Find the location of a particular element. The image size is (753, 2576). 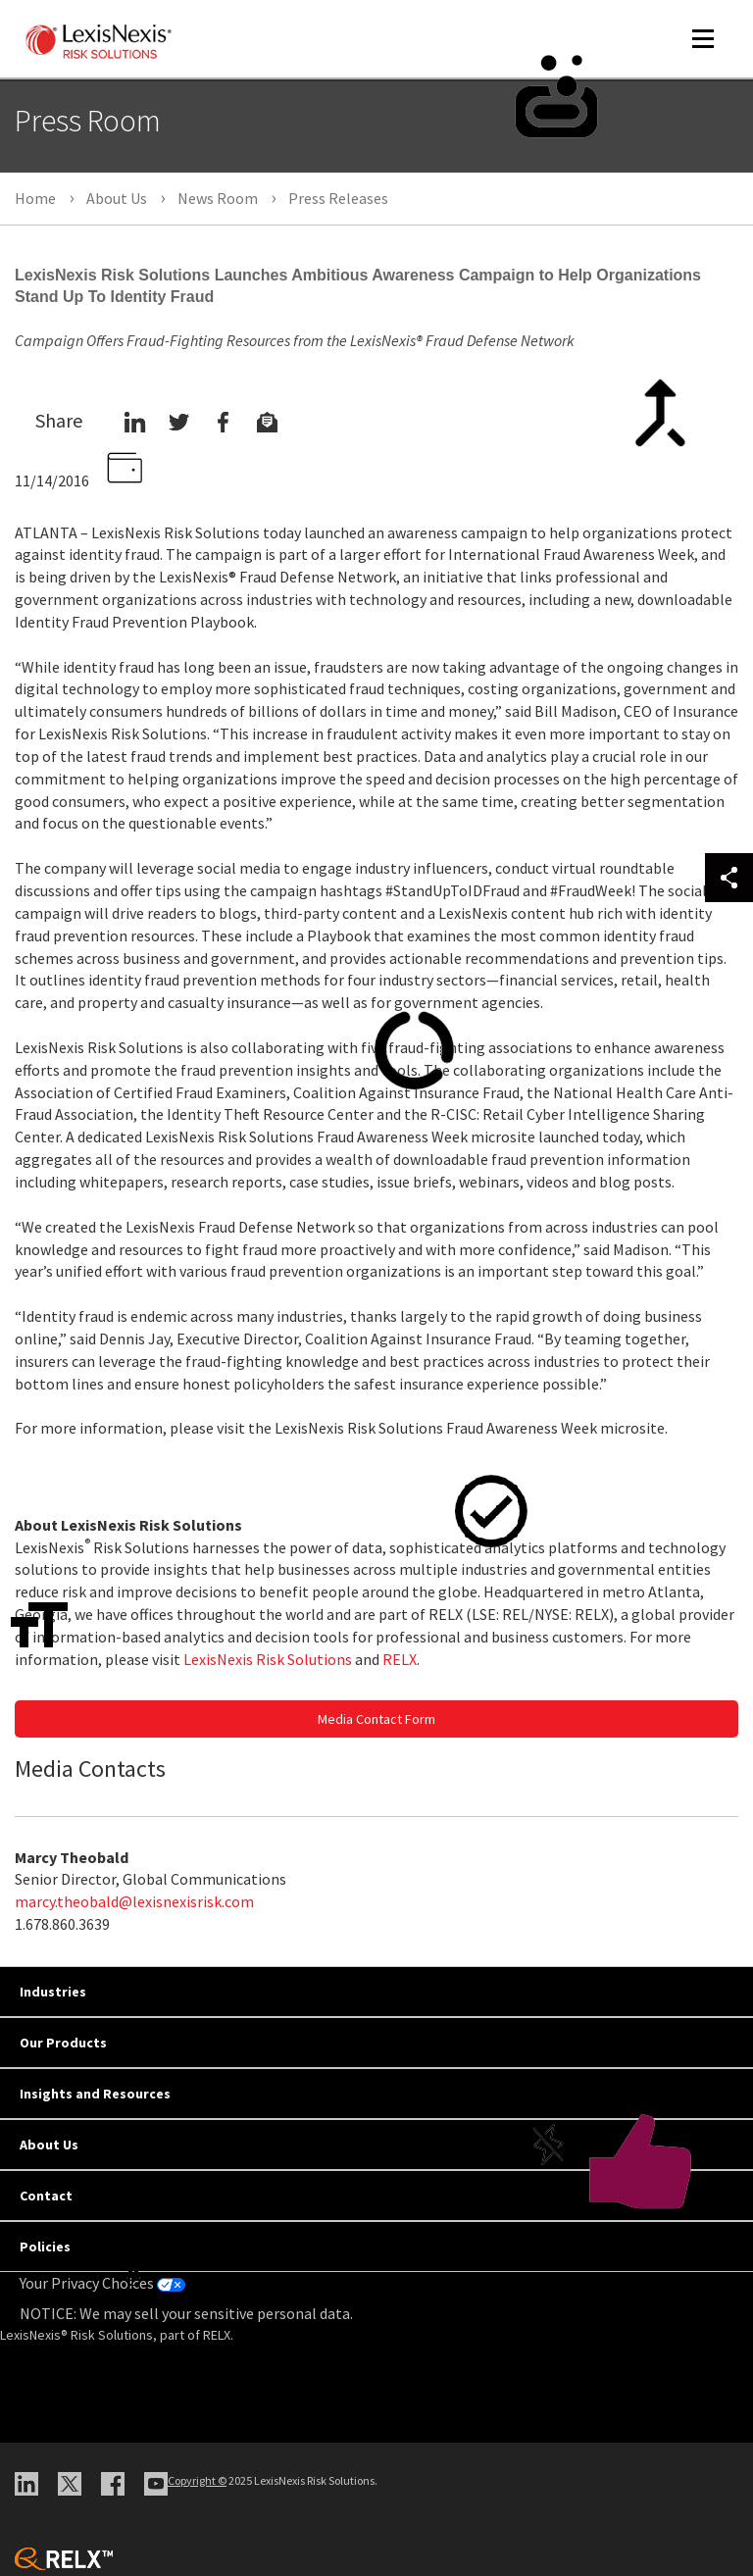

access your wallet or payment methods is located at coordinates (124, 469).